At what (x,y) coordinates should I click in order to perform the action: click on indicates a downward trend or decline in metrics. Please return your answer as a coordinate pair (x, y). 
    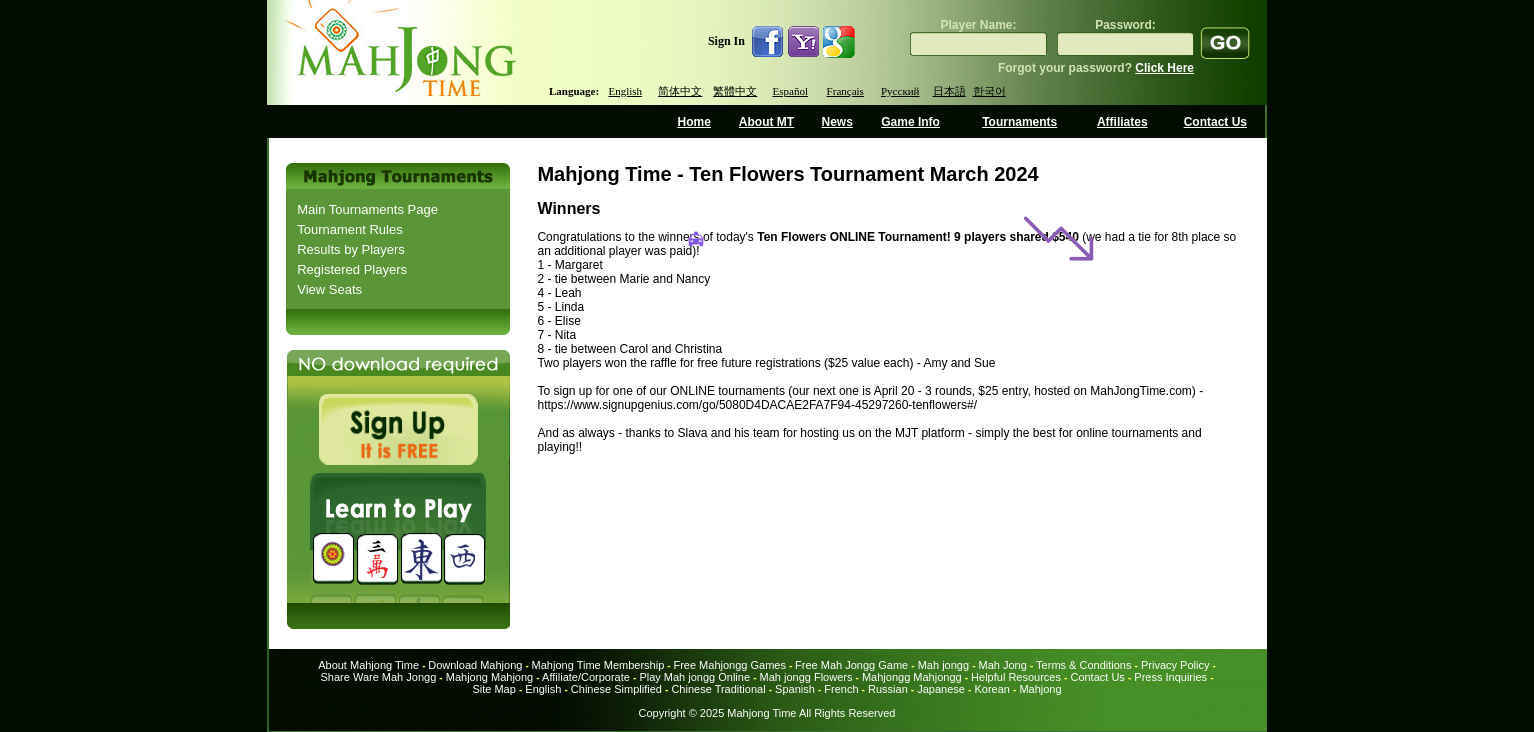
    Looking at the image, I should click on (1058, 238).